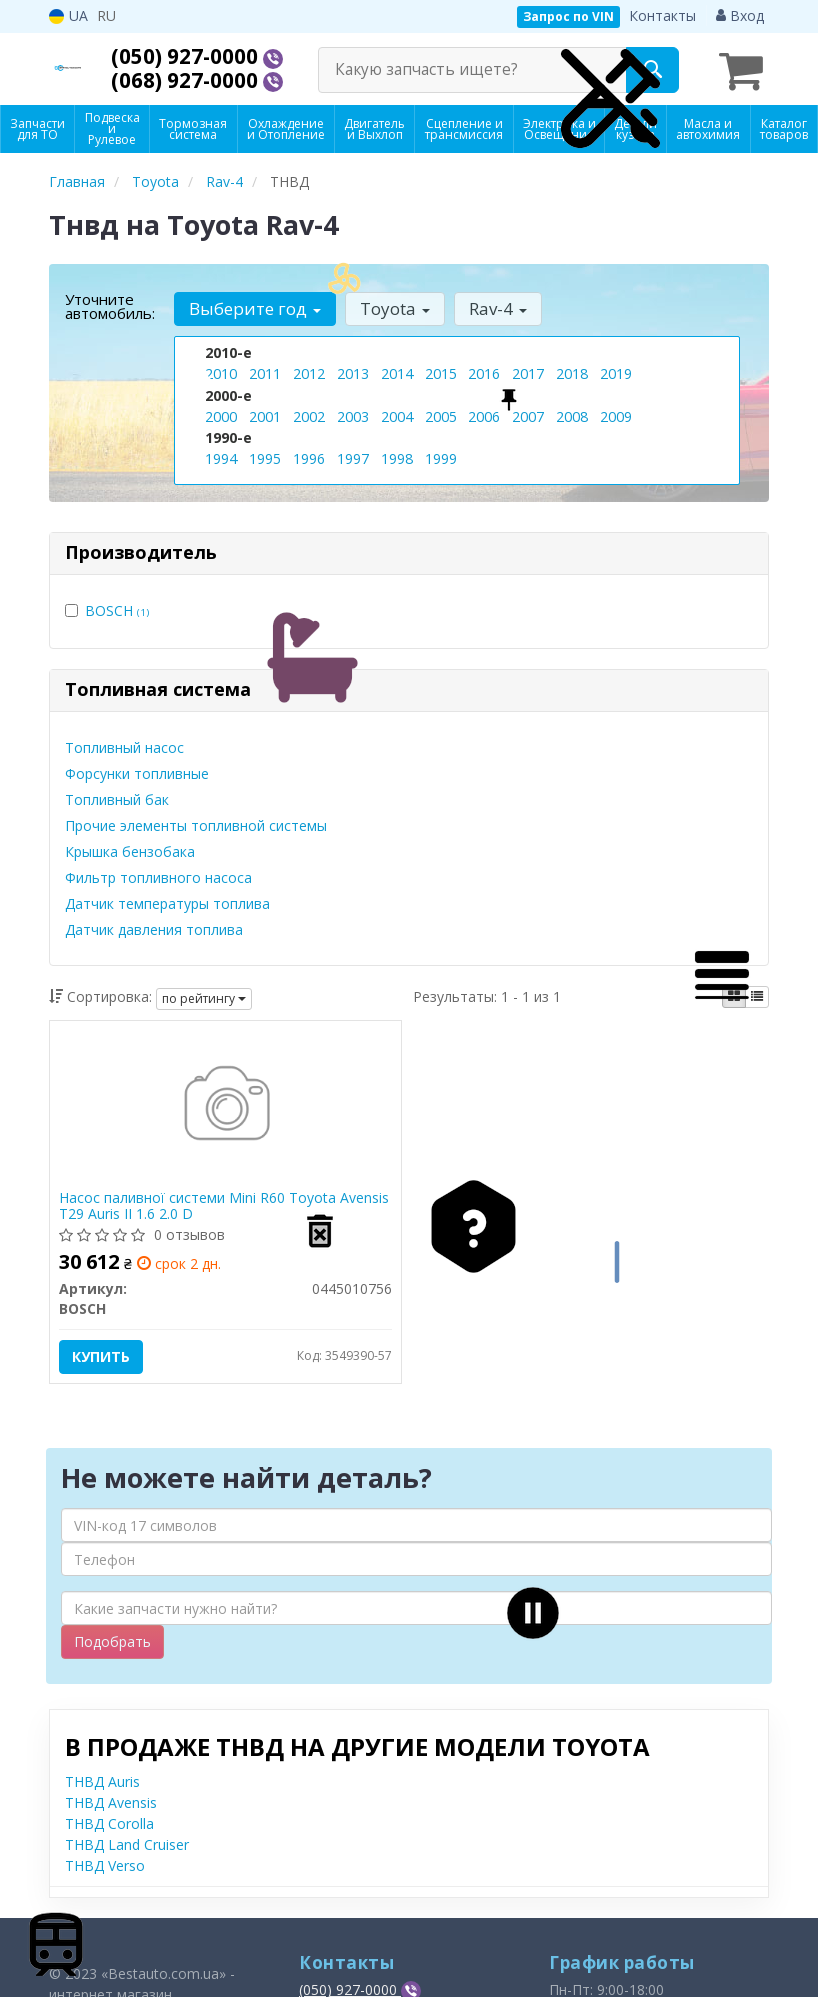 The image size is (818, 1997). What do you see at coordinates (722, 975) in the screenshot?
I see `adjust line thickness or stroke weight` at bounding box center [722, 975].